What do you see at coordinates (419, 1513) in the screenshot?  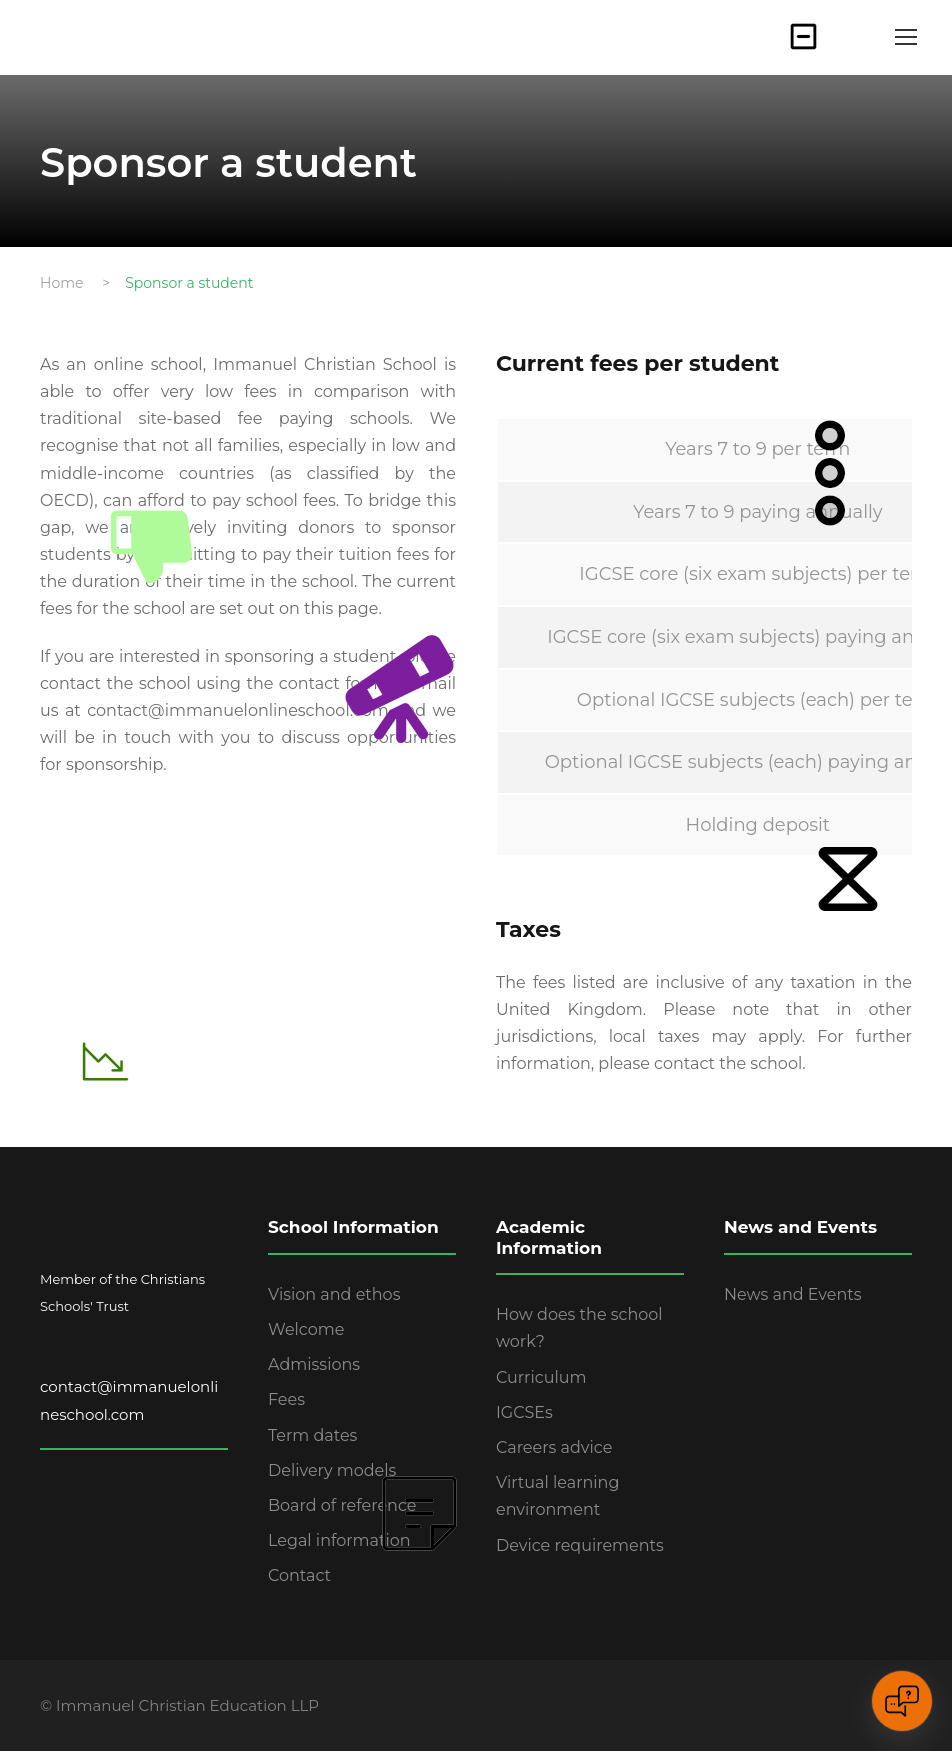 I see `create a new note` at bounding box center [419, 1513].